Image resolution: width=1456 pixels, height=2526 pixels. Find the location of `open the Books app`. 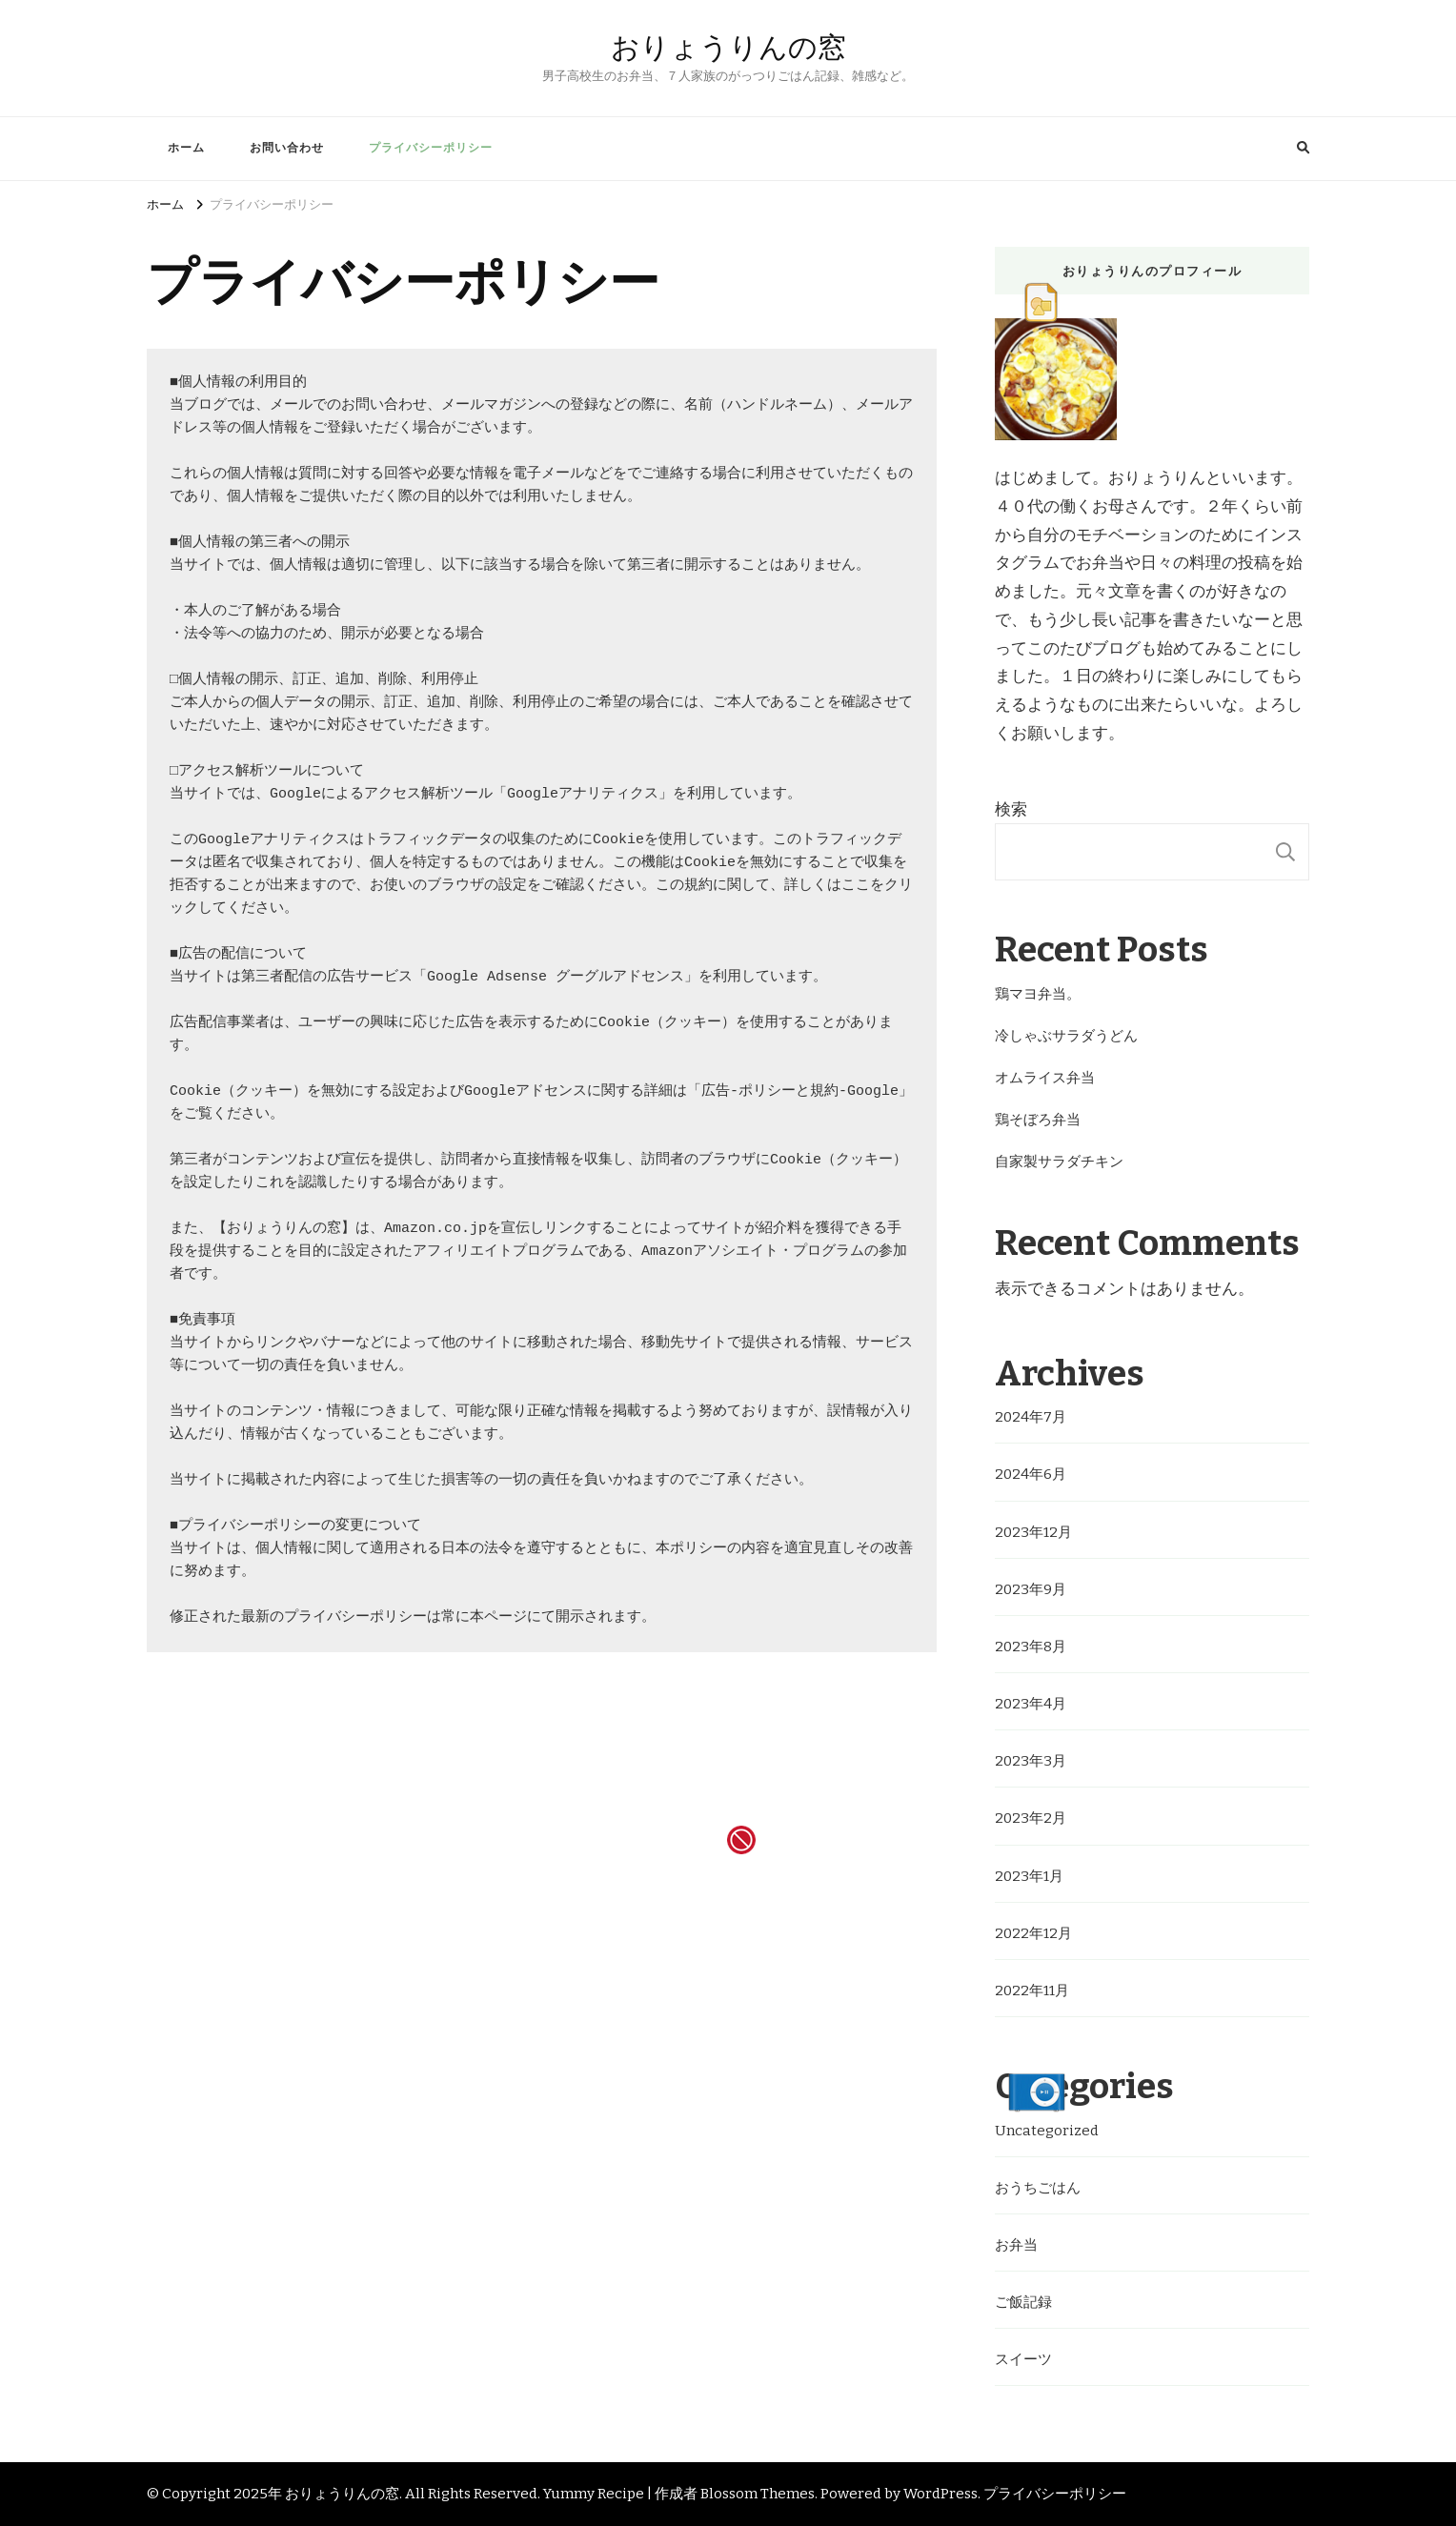

open the Books app is located at coordinates (353, 921).